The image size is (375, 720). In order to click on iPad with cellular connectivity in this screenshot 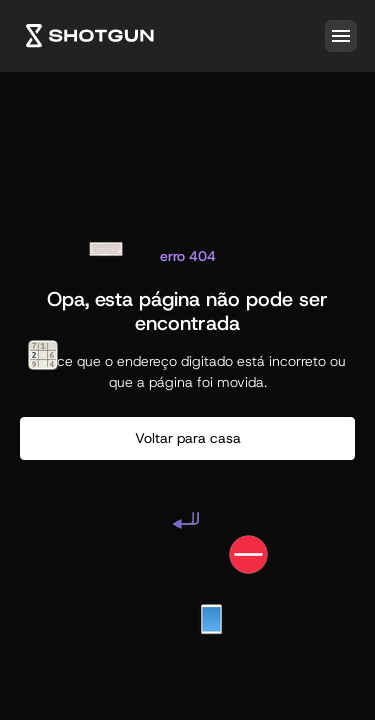, I will do `click(211, 619)`.